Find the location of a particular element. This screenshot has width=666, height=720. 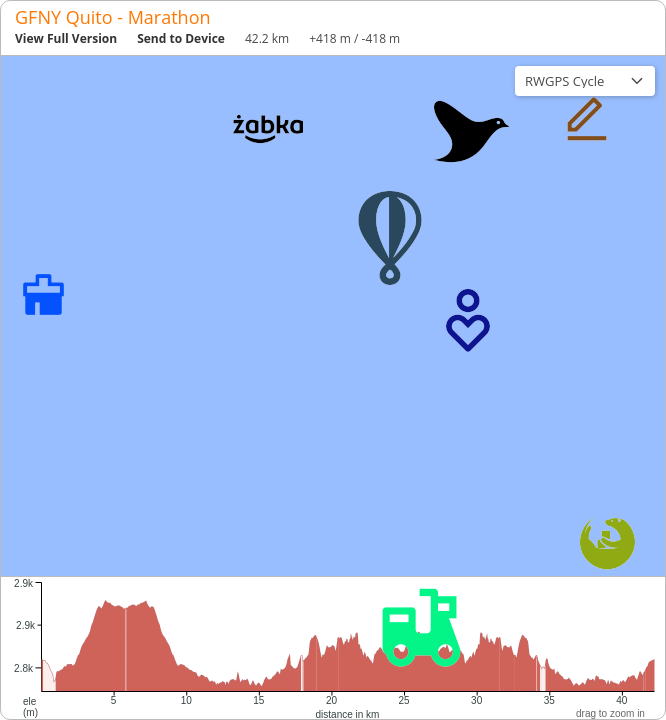

linuxserver.io project logo is located at coordinates (607, 543).